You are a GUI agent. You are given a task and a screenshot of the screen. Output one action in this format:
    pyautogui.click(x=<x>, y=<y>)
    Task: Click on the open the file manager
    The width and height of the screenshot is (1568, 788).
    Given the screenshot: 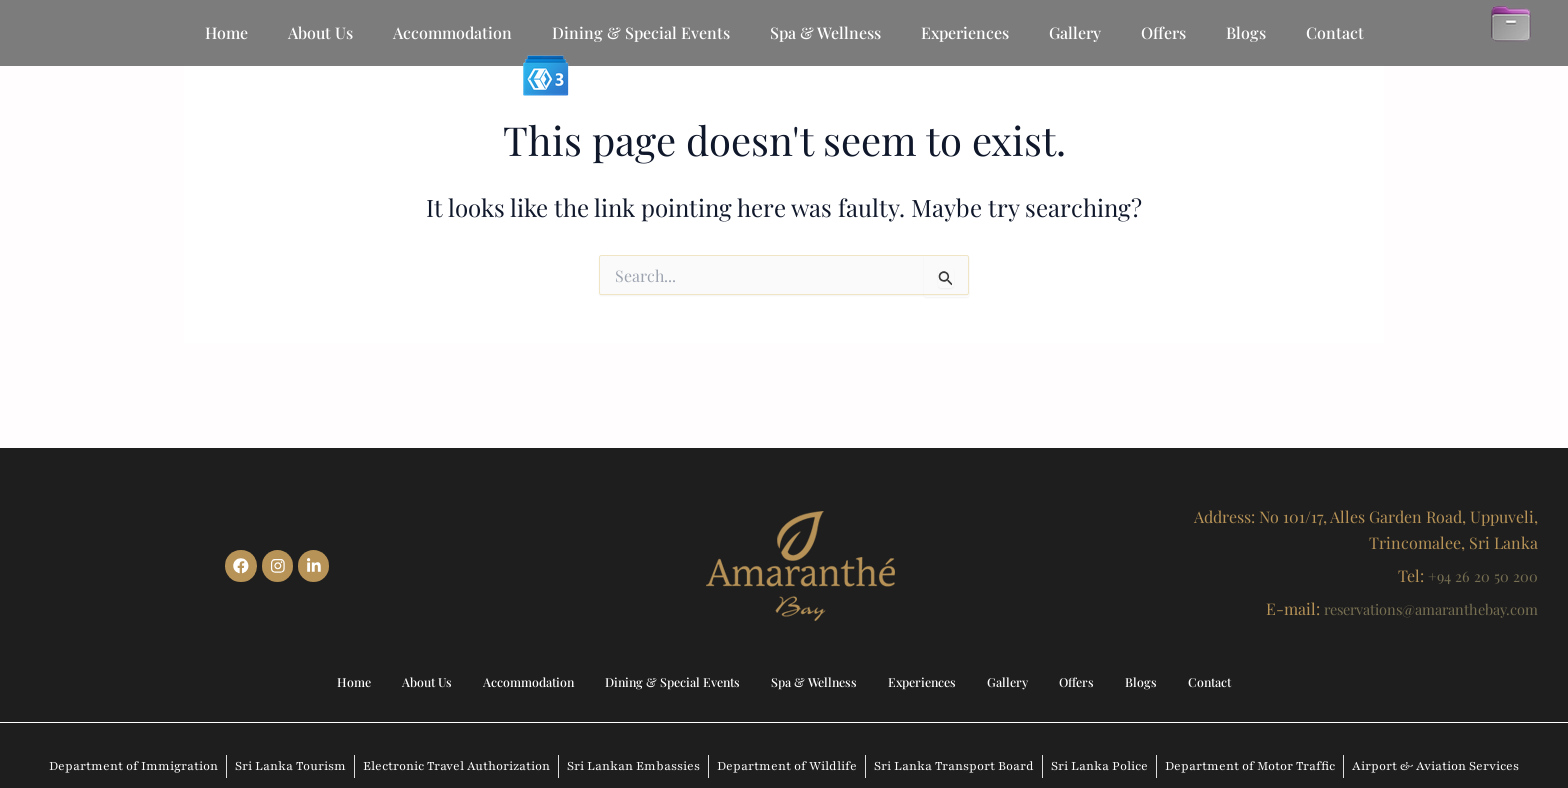 What is the action you would take?
    pyautogui.click(x=1511, y=23)
    